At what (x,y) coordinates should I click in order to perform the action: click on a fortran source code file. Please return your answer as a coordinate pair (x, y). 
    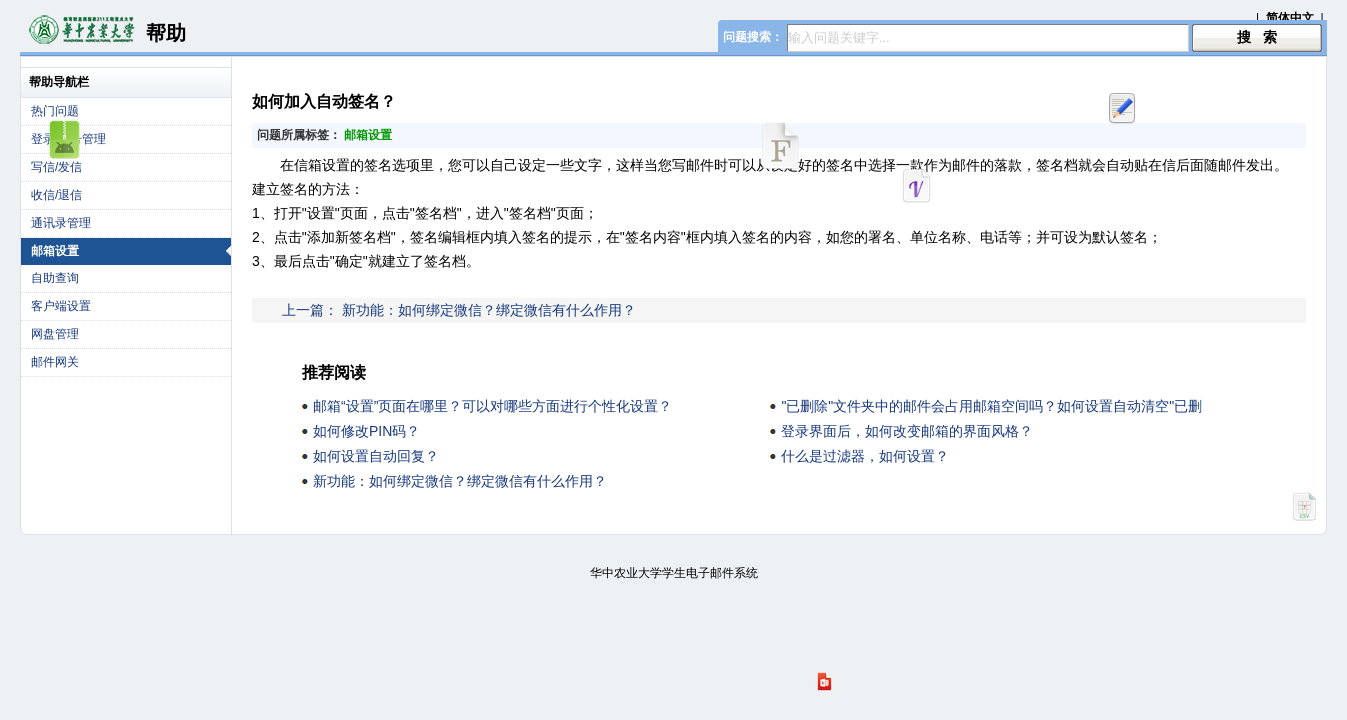
    Looking at the image, I should click on (780, 146).